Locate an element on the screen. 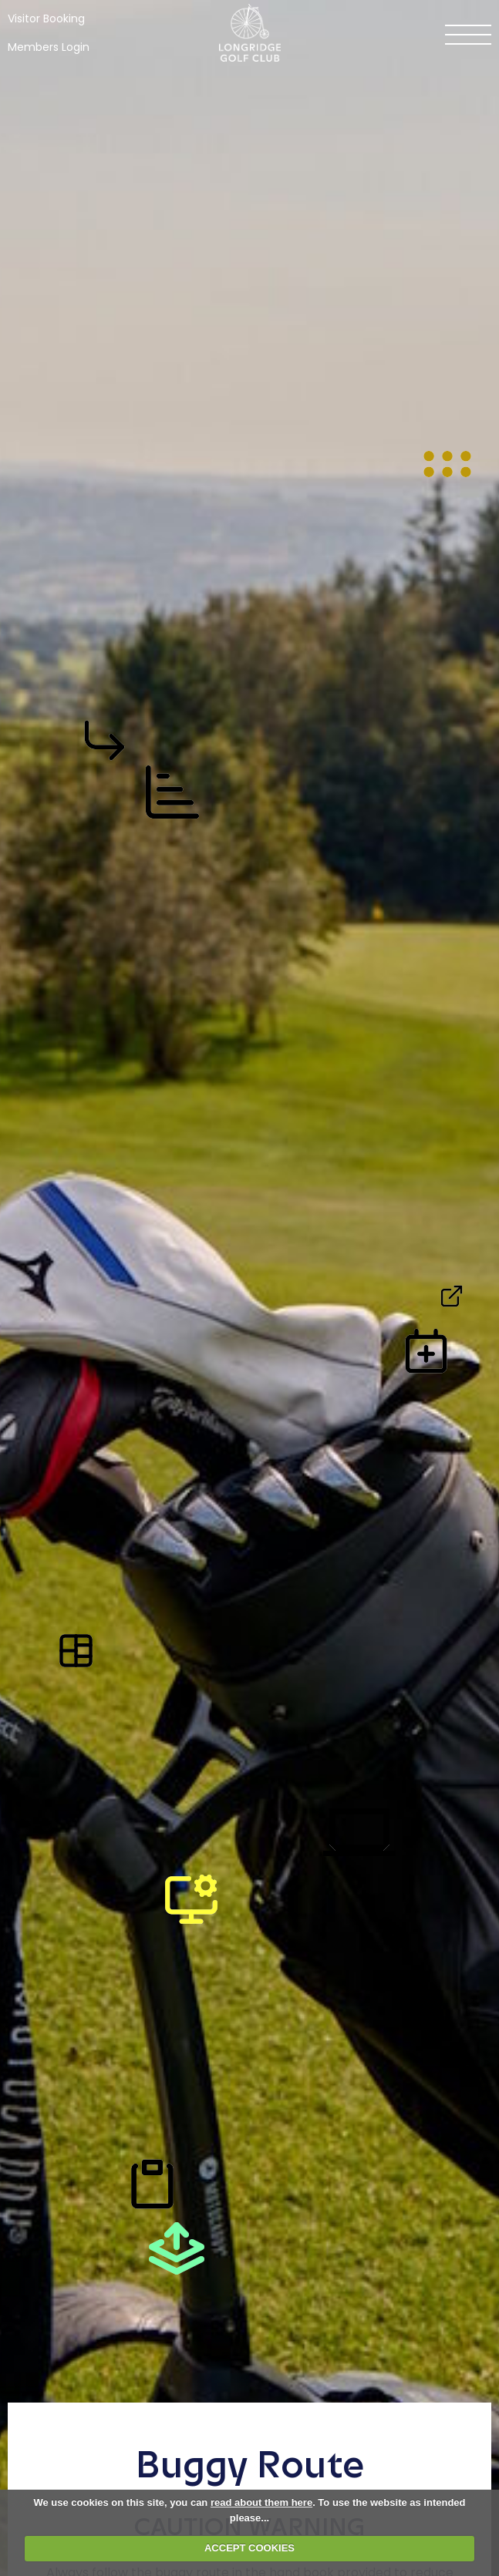  paste copied content from clipboard is located at coordinates (152, 2184).